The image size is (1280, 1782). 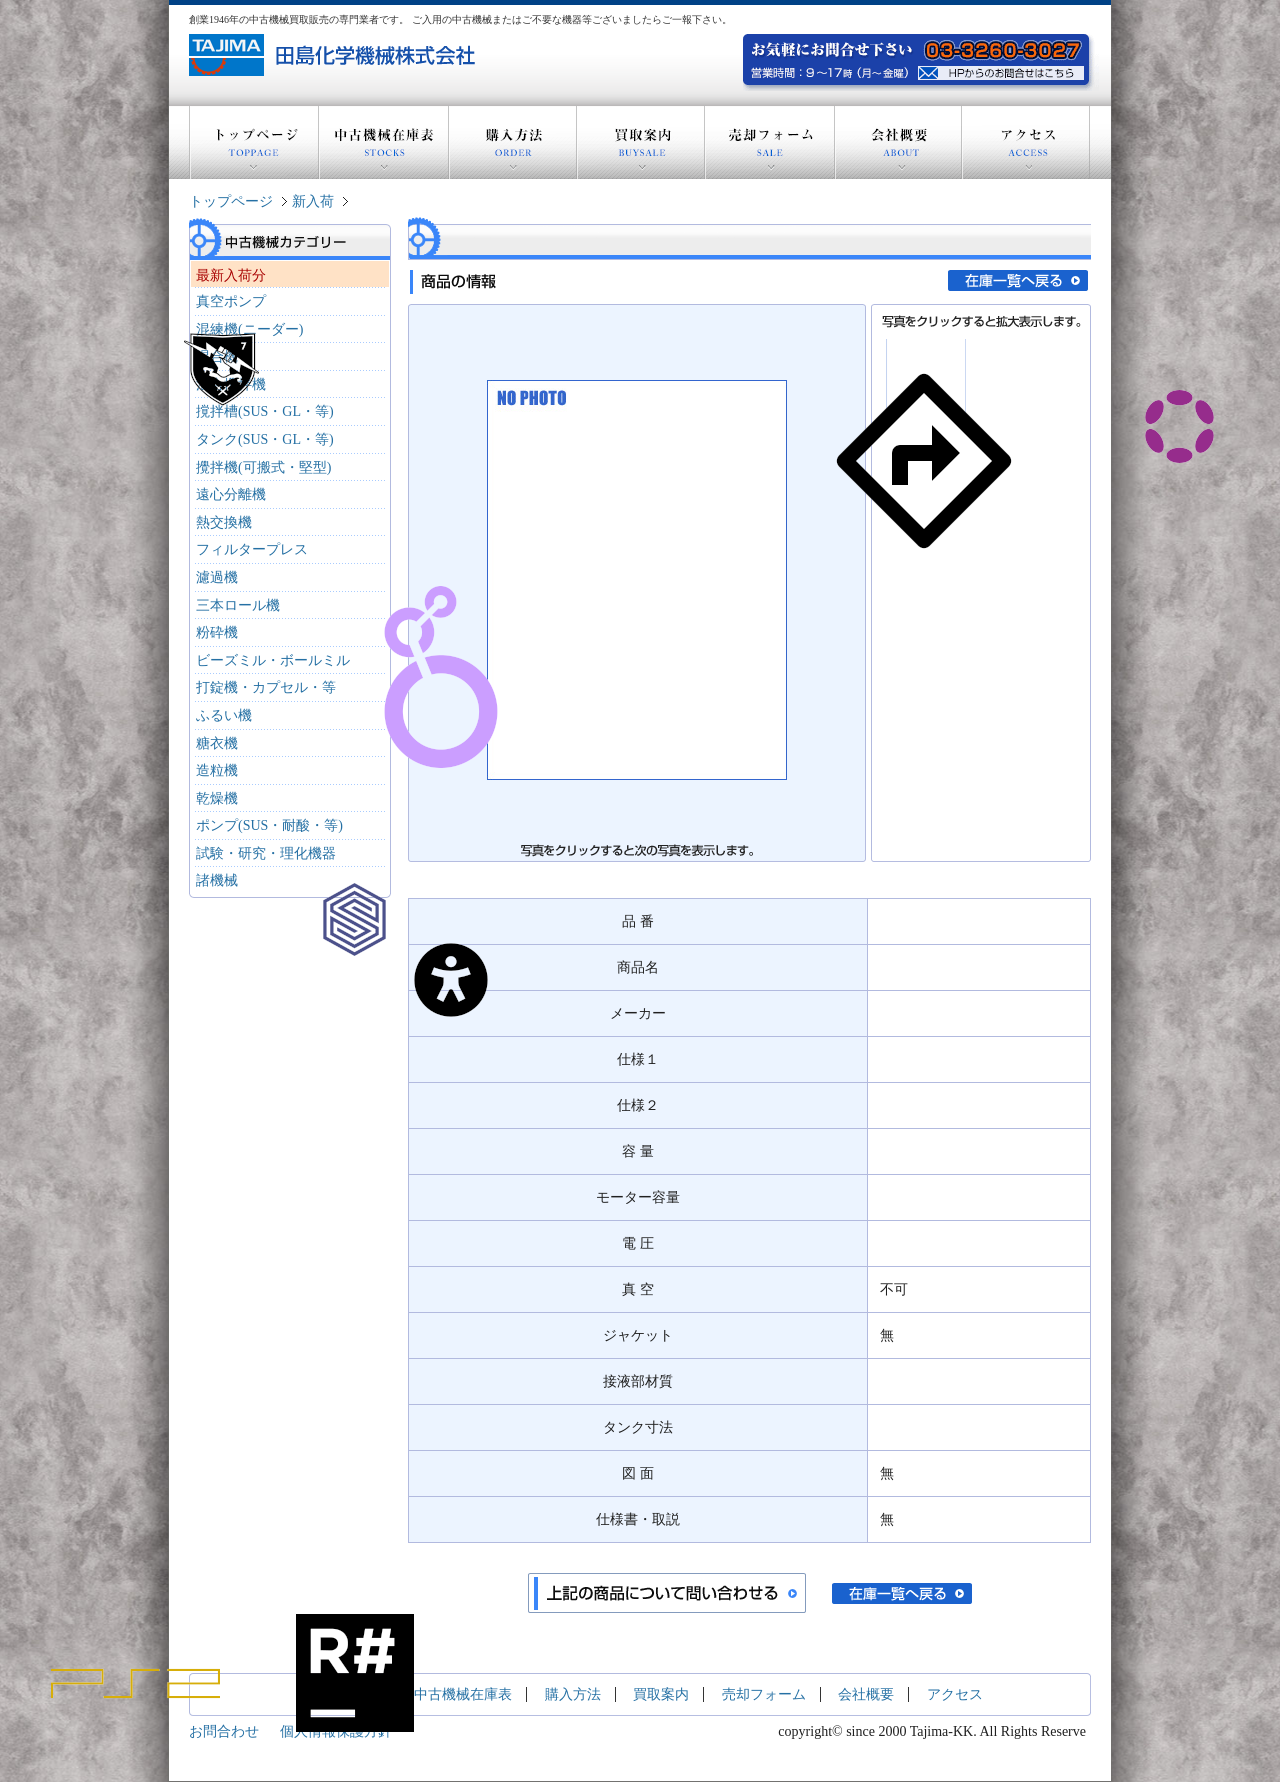 What do you see at coordinates (441, 677) in the screenshot?
I see `open looker data analytics platform` at bounding box center [441, 677].